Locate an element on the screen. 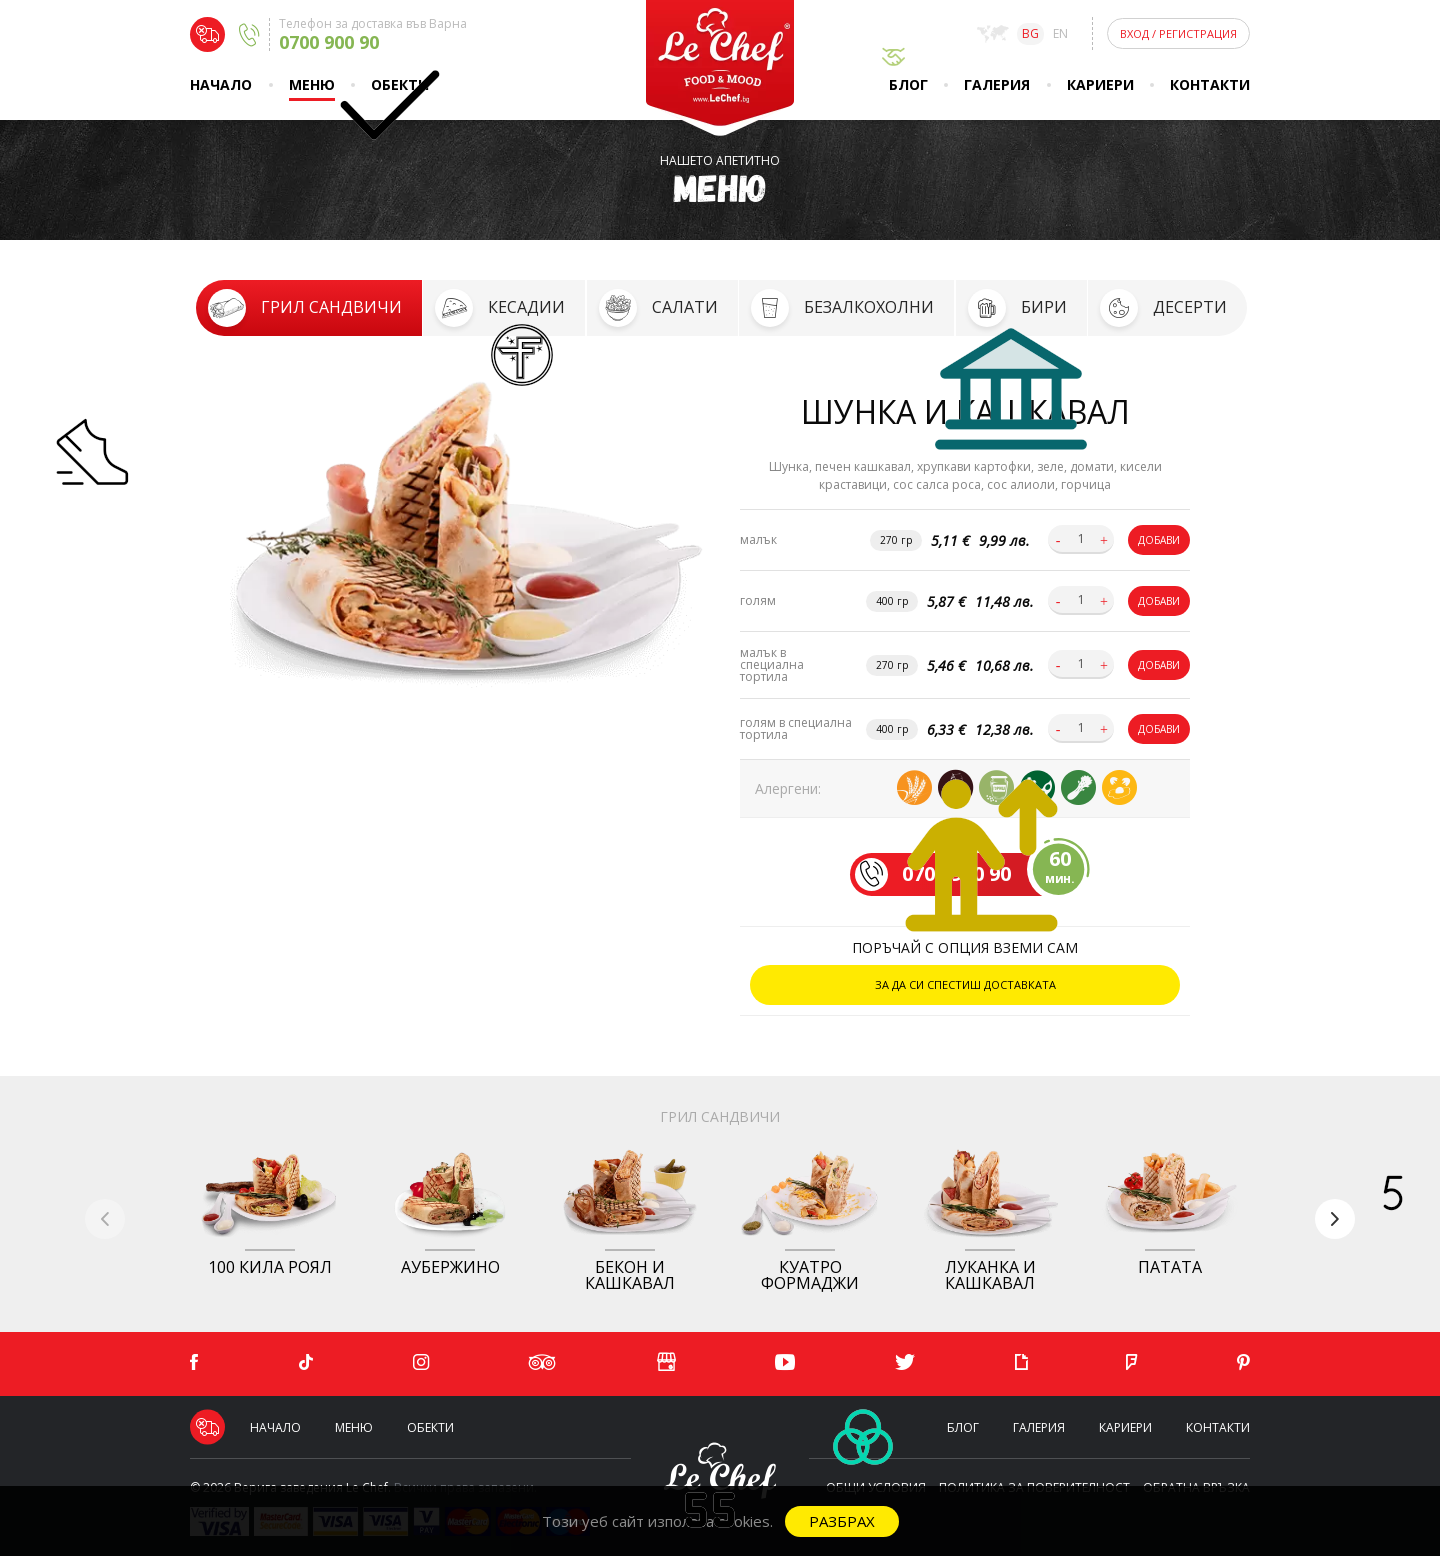  indicates a partnership or collaboration is located at coordinates (893, 56).